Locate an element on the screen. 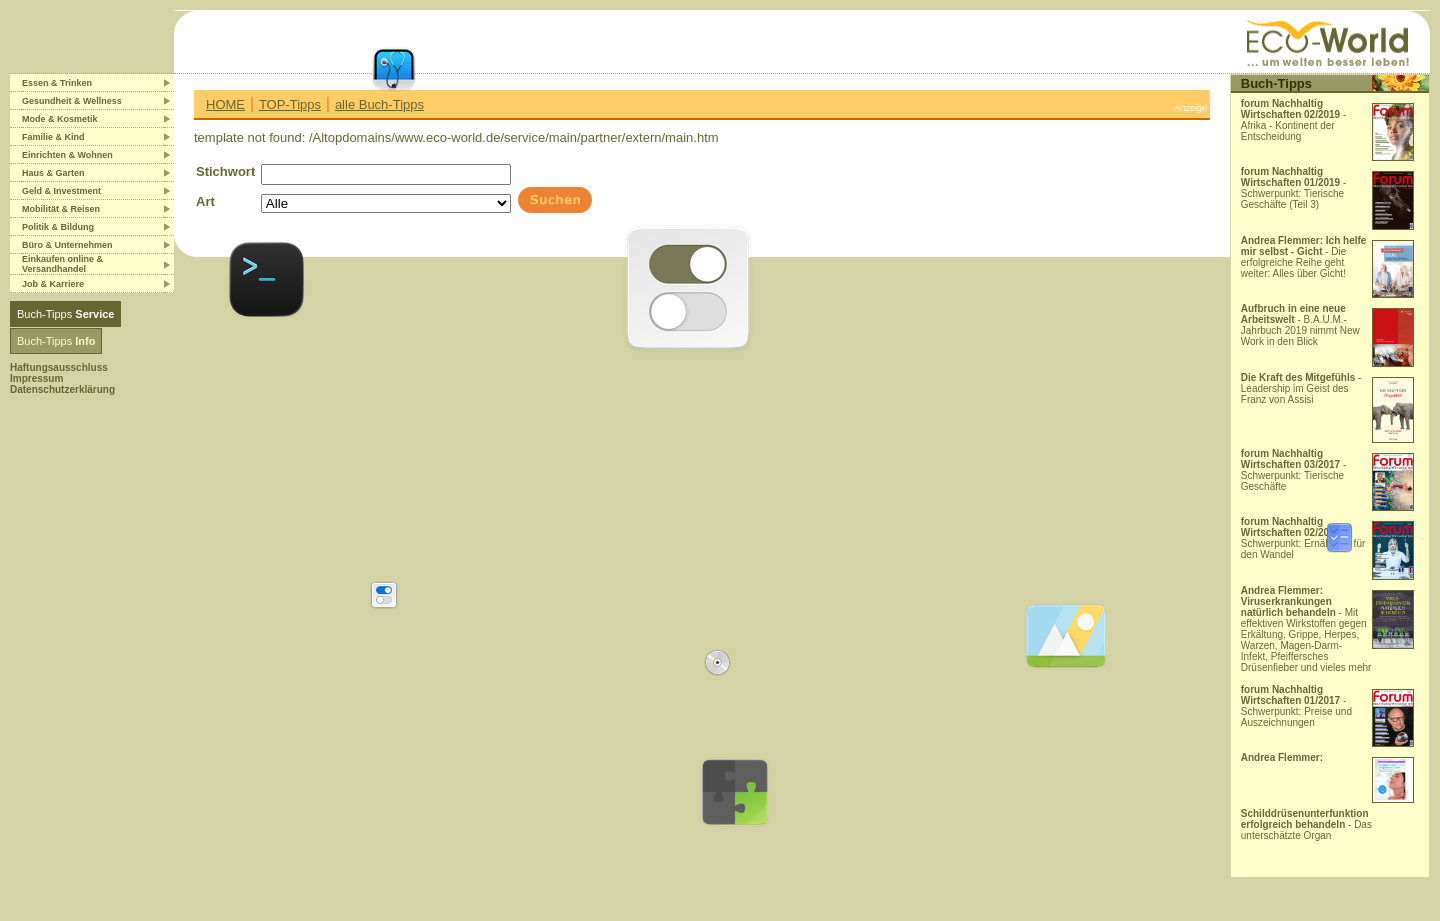 Image resolution: width=1440 pixels, height=921 pixels. open extension manager app is located at coordinates (735, 792).